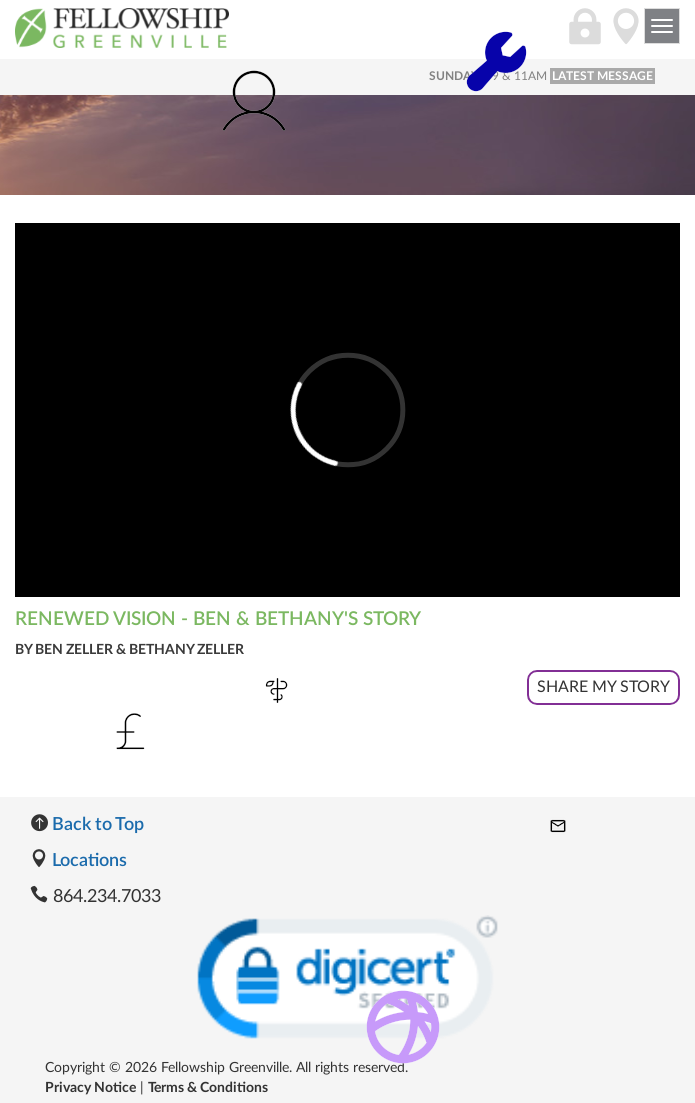 This screenshot has width=695, height=1103. Describe the element at coordinates (496, 61) in the screenshot. I see `access settings or preferences` at that location.